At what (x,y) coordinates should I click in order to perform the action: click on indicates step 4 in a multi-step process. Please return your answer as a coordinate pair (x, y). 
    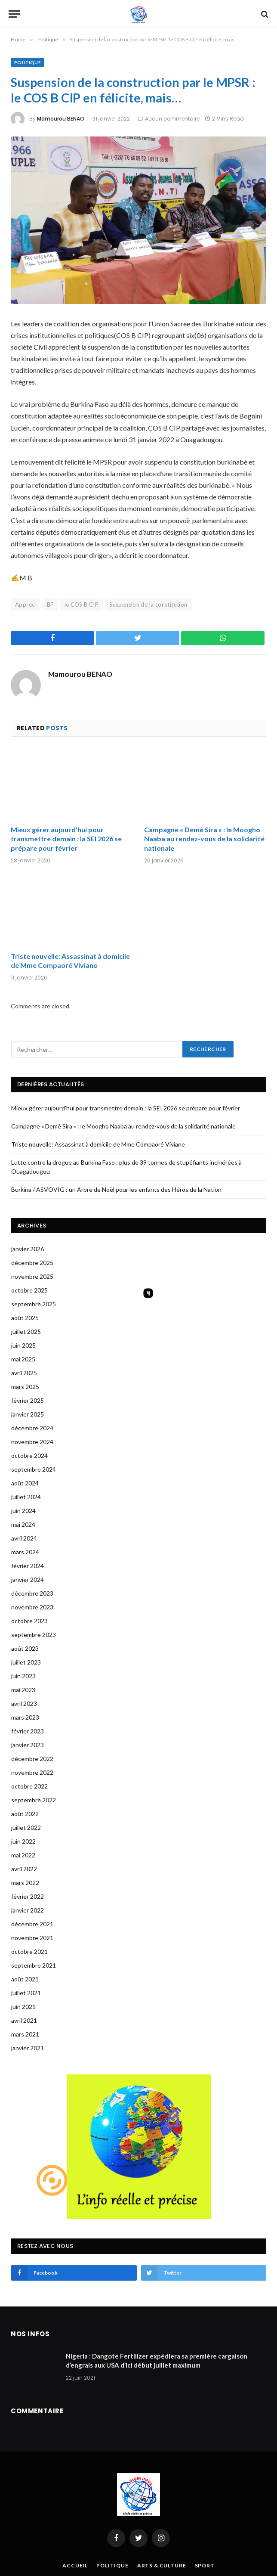
    Looking at the image, I should click on (148, 1293).